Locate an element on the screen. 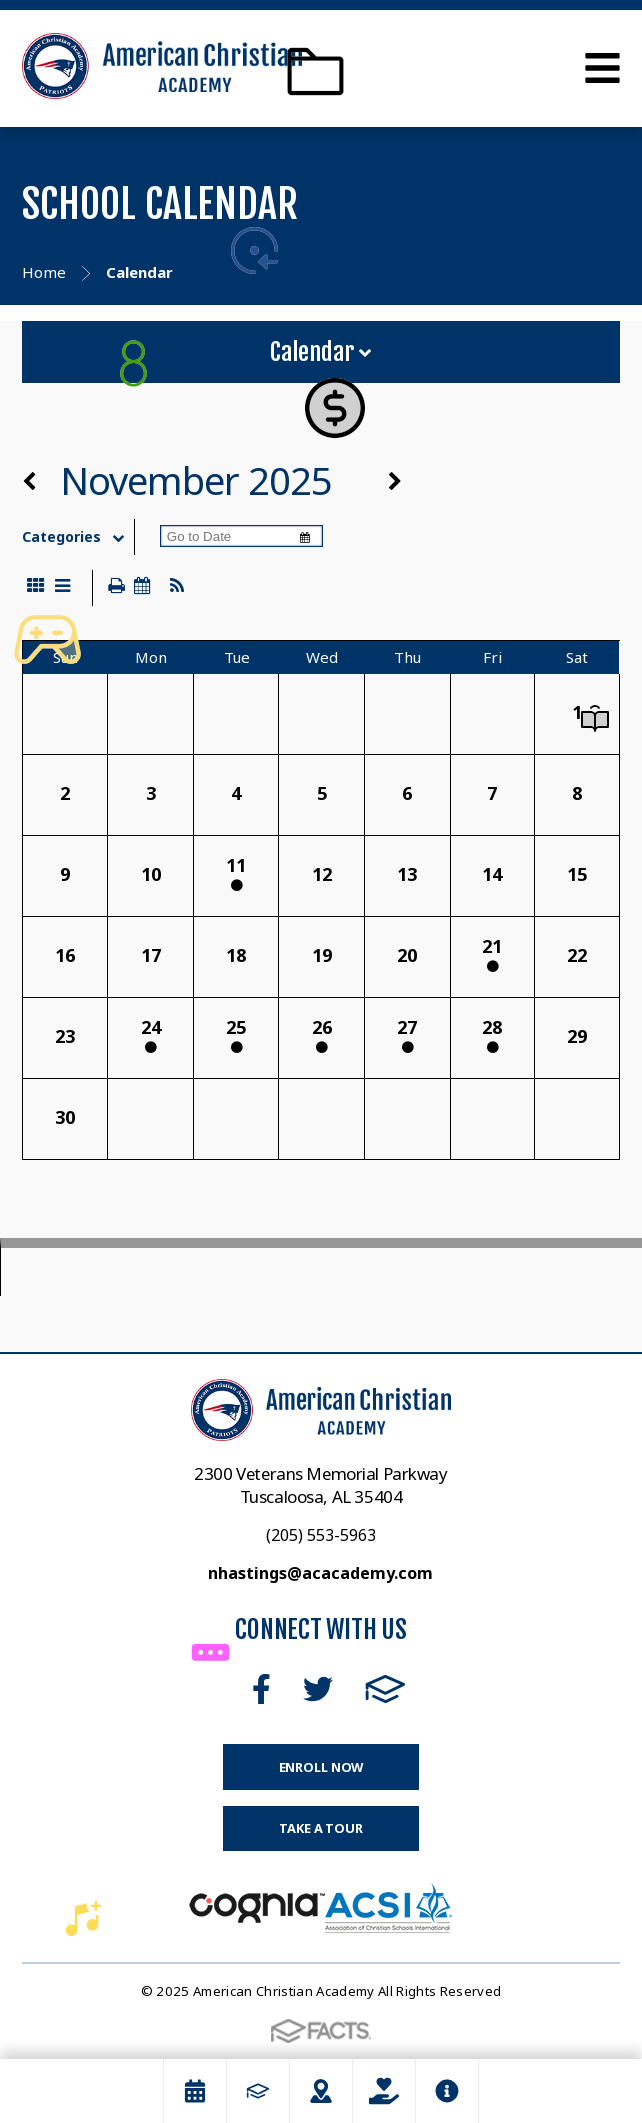 This screenshot has height=2123, width=642. indicates the number eight in a list or sequence is located at coordinates (133, 363).